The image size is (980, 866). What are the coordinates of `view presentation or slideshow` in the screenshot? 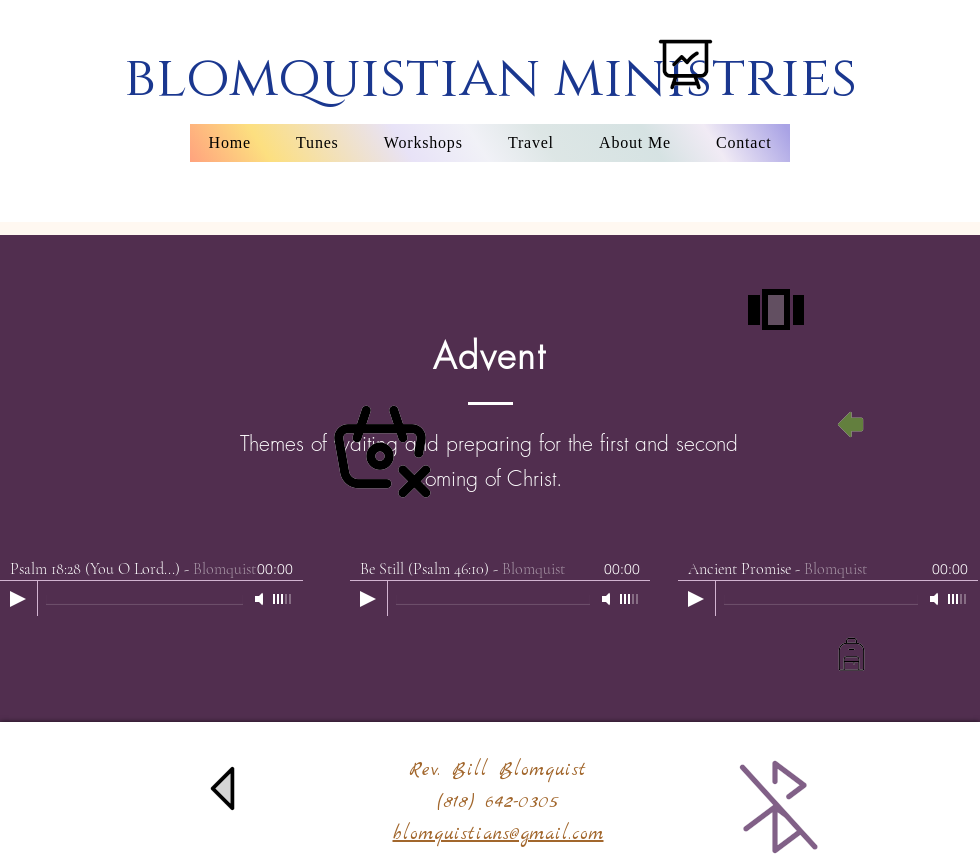 It's located at (685, 64).